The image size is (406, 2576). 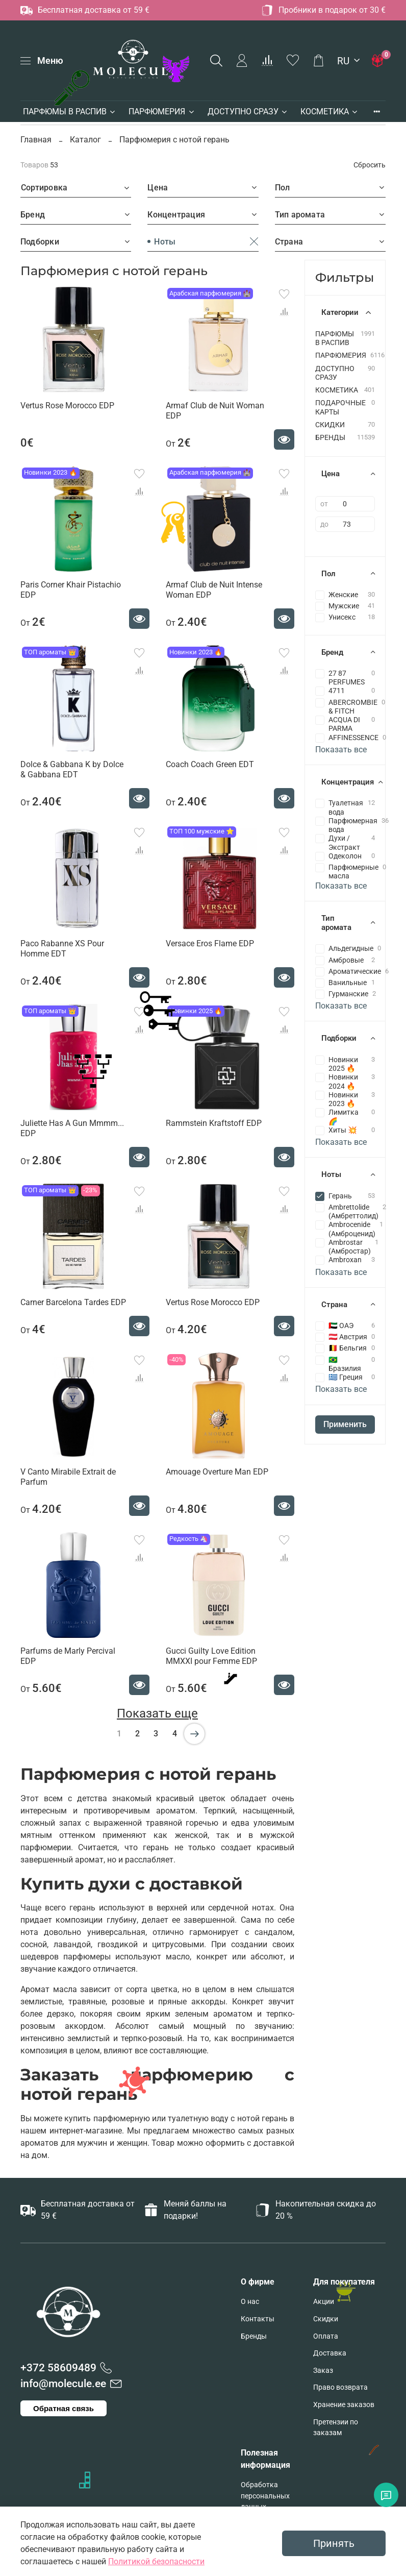 What do you see at coordinates (74, 86) in the screenshot?
I see `cast a spell or use magic ability` at bounding box center [74, 86].